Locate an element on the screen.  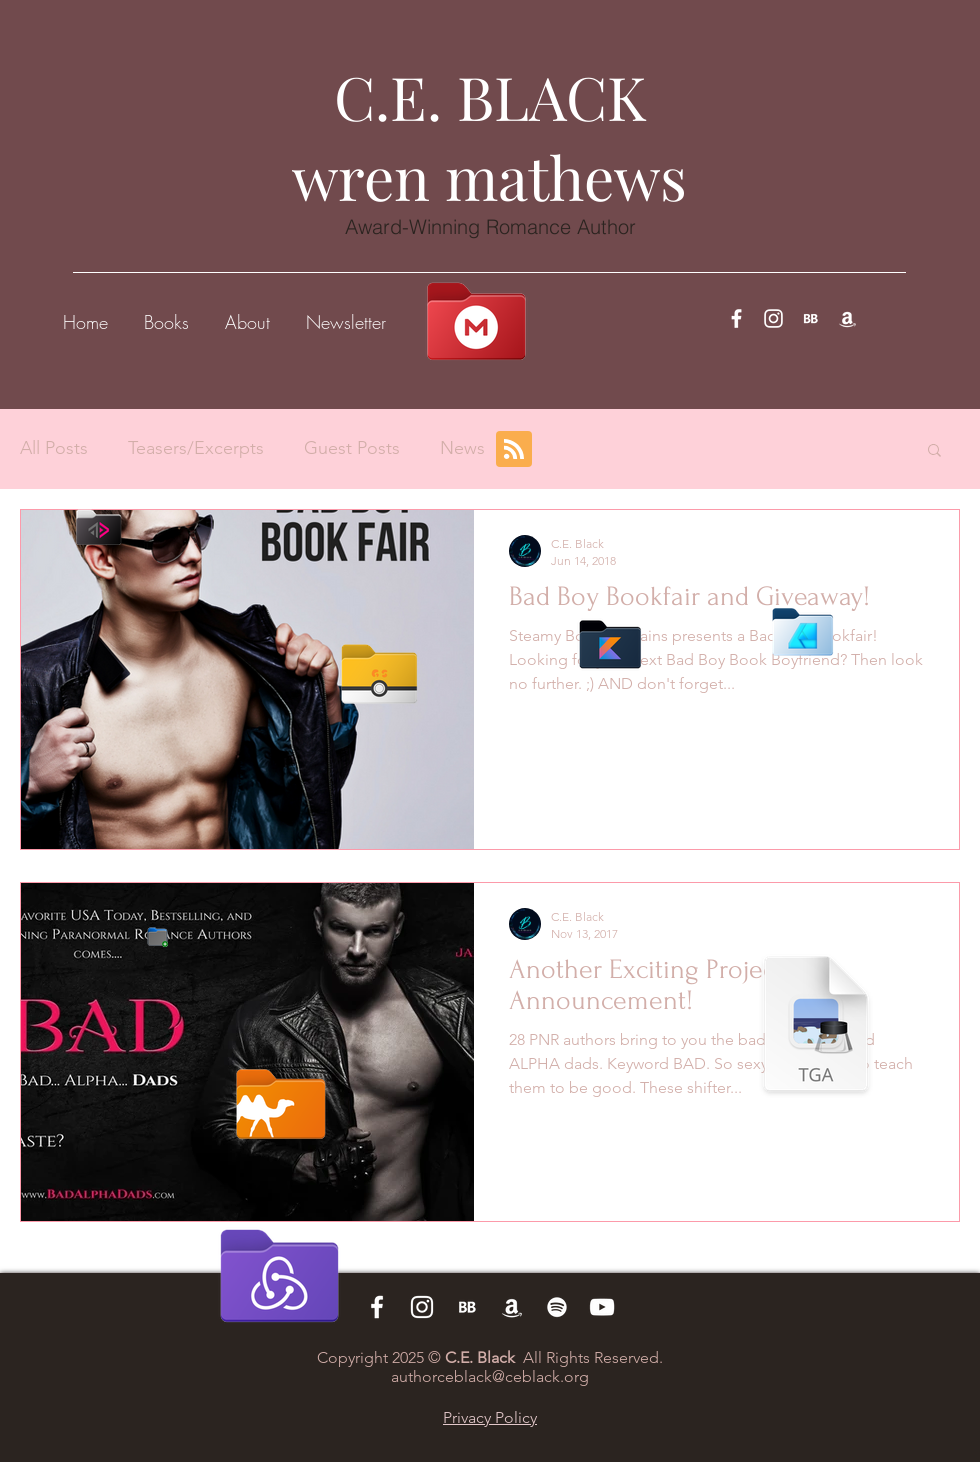
open folder containing kotlin project files is located at coordinates (610, 646).